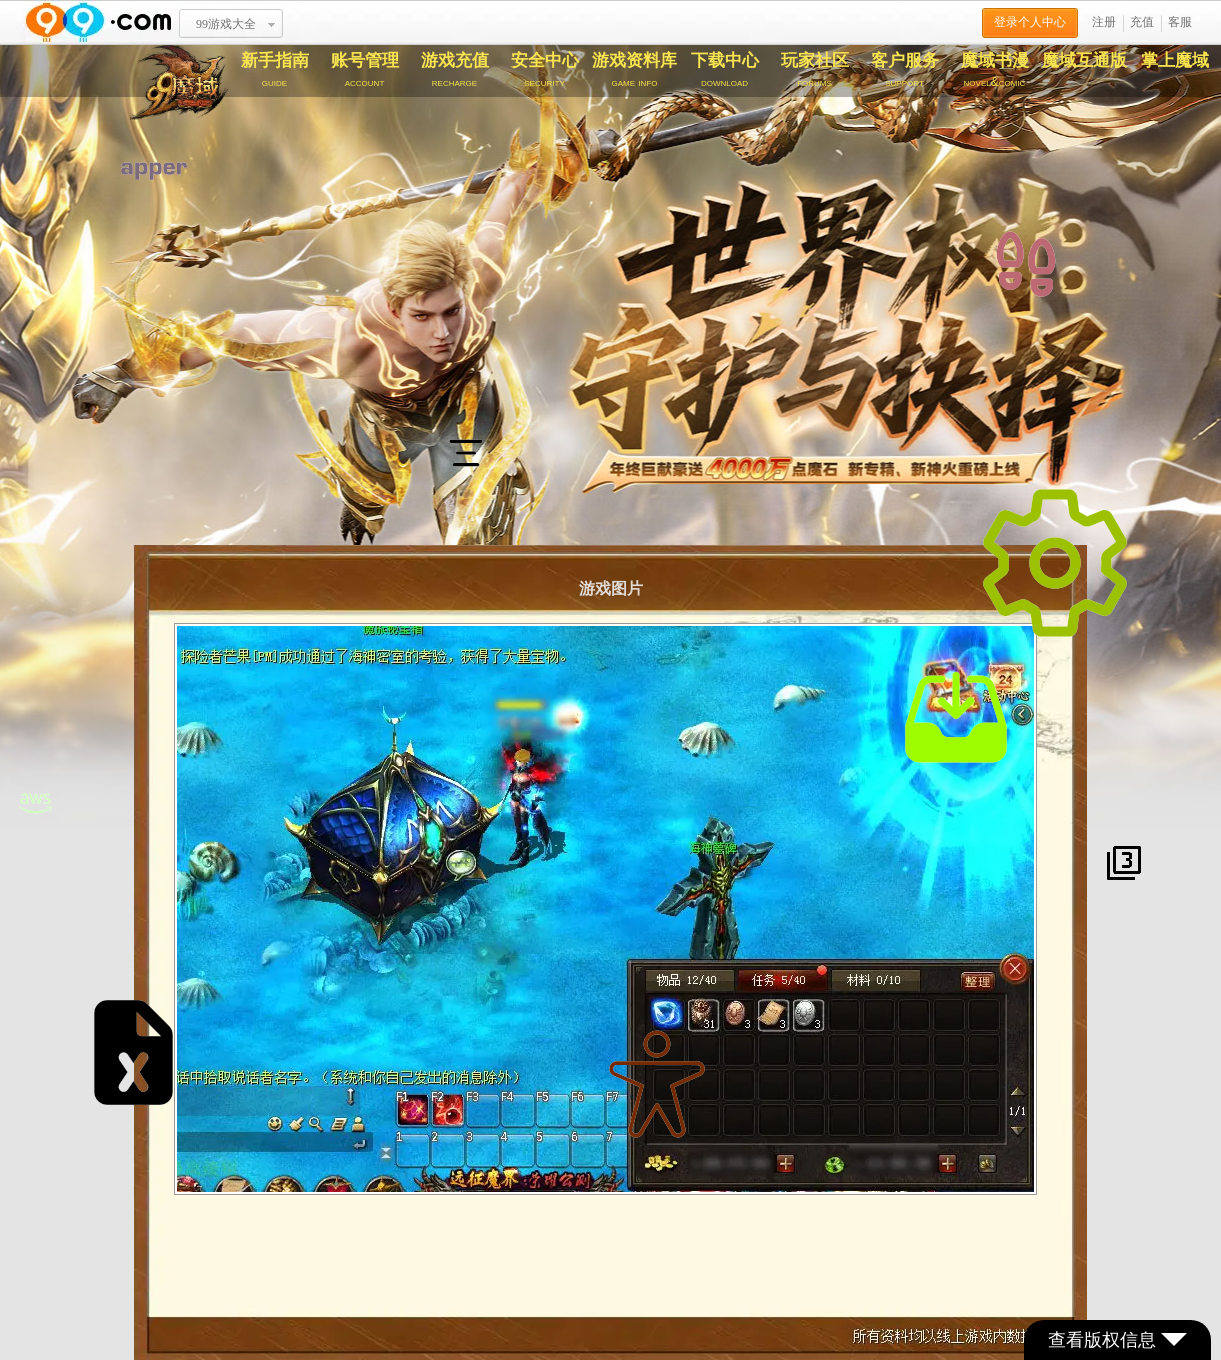 The image size is (1221, 1360). What do you see at coordinates (35, 803) in the screenshot?
I see `amazon web services logo` at bounding box center [35, 803].